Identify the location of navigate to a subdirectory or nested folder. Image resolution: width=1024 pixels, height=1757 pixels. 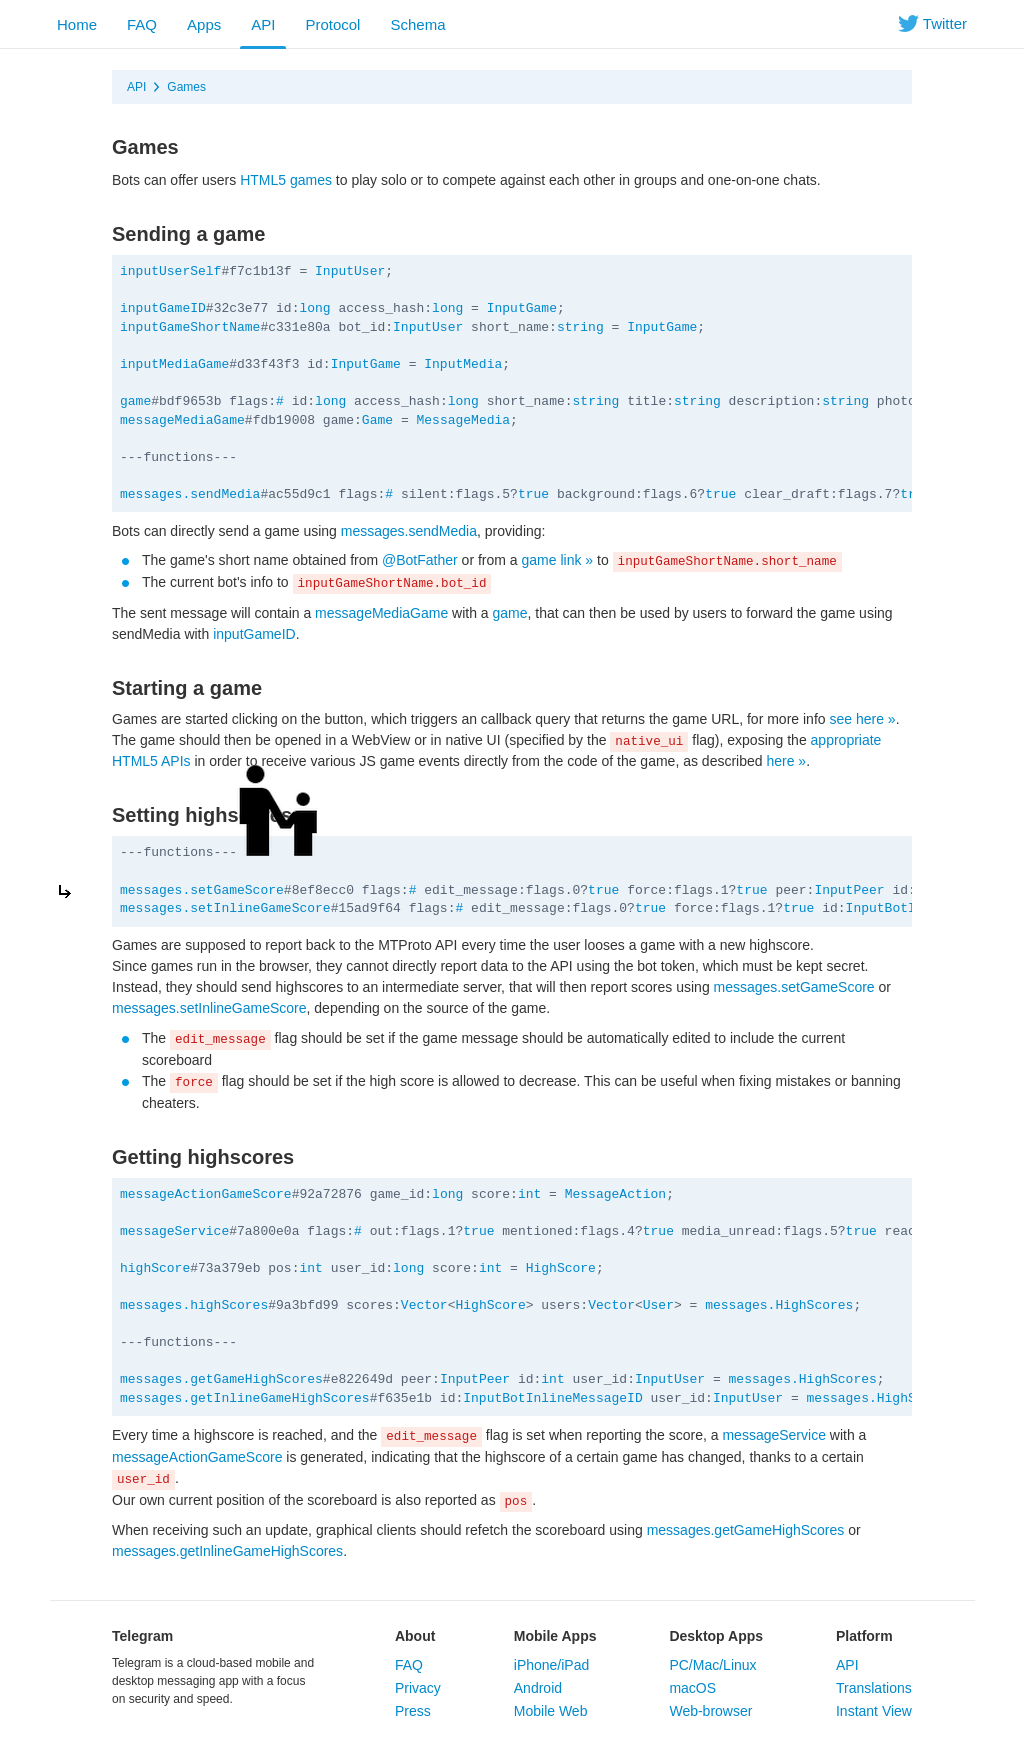
(65, 891).